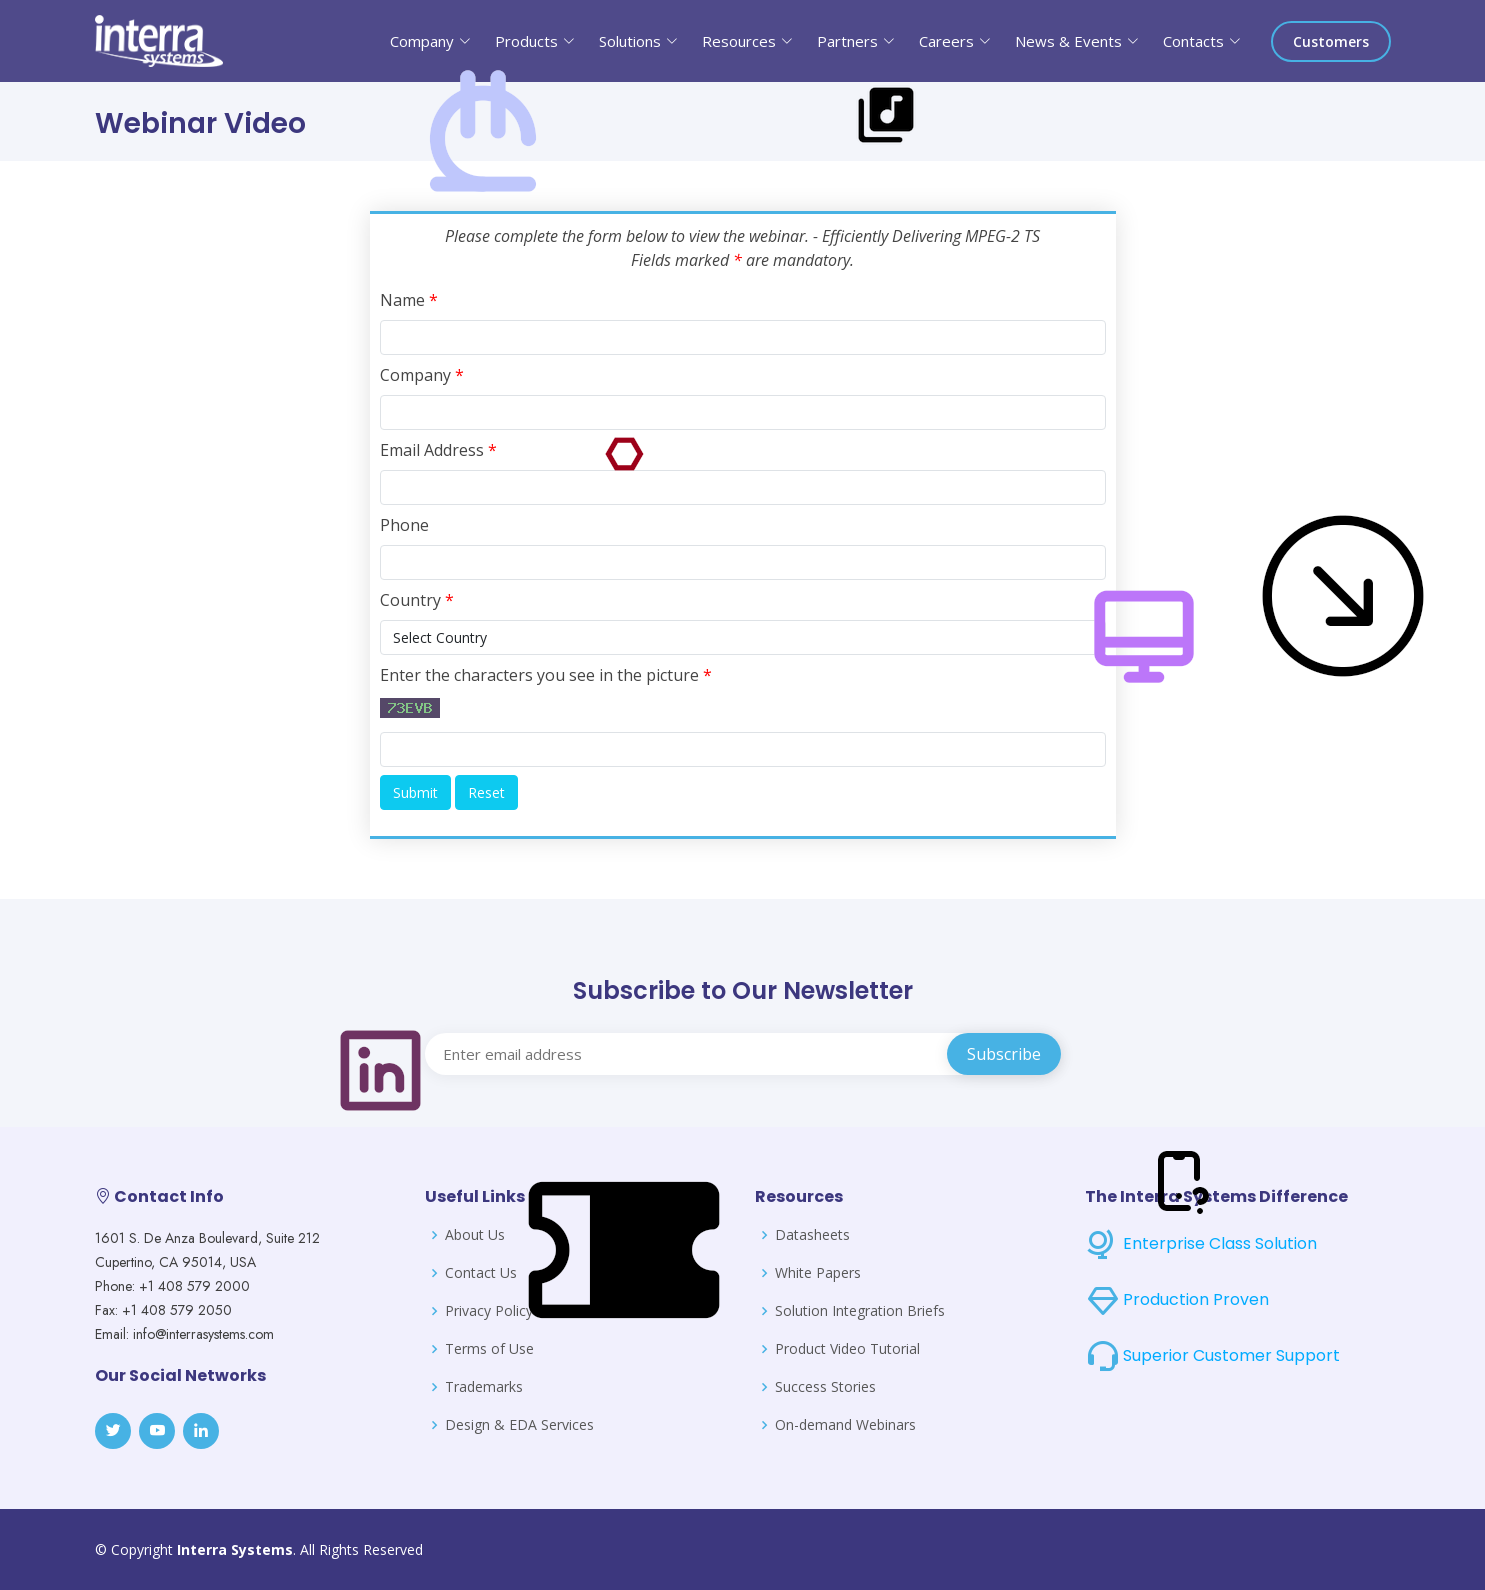 Image resolution: width=1485 pixels, height=1590 pixels. Describe the element at coordinates (1343, 596) in the screenshot. I see `navigate to the next item or section` at that location.